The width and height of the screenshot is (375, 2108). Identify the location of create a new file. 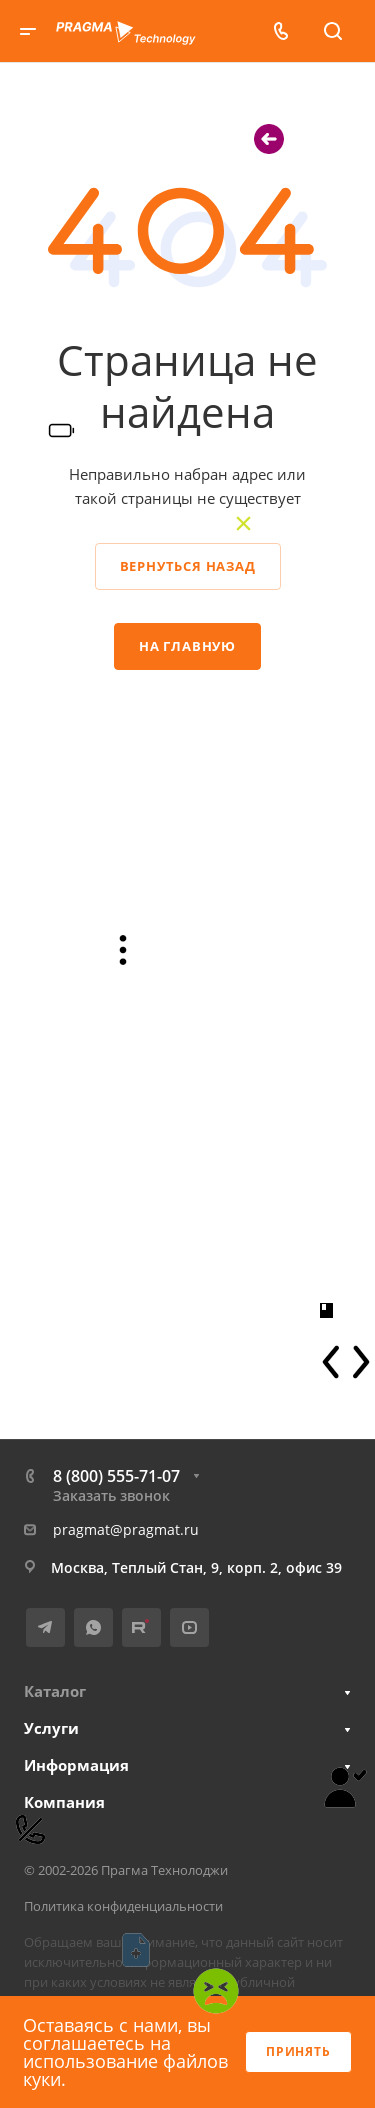
(136, 1950).